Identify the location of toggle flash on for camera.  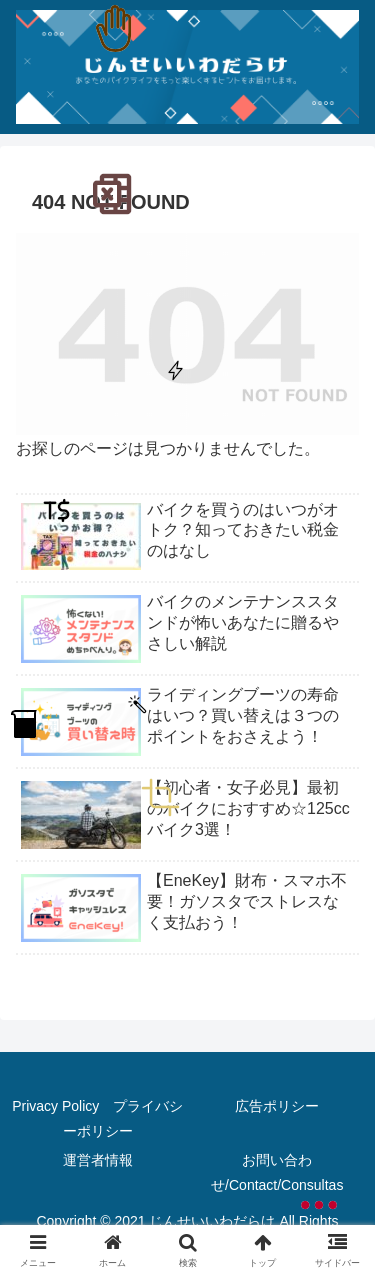
(175, 370).